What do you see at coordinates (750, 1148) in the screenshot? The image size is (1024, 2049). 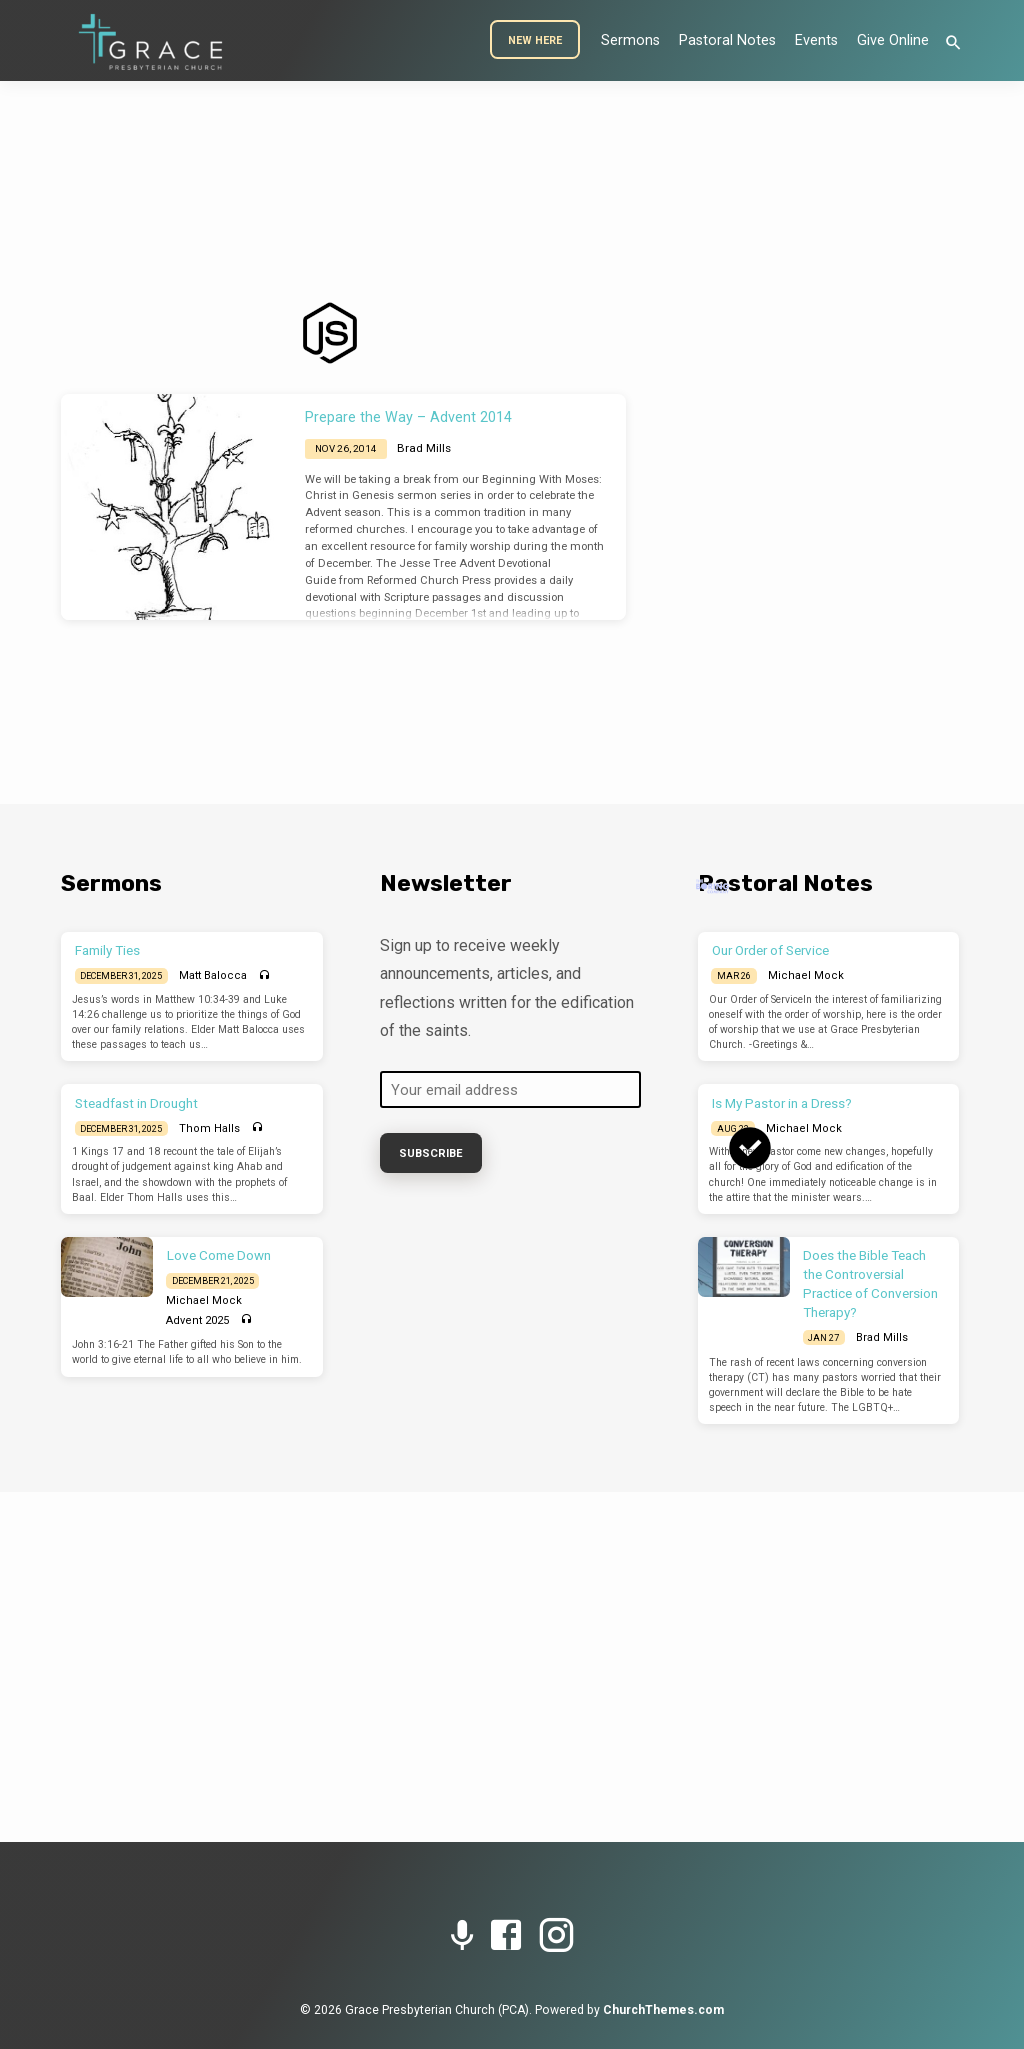 I see `indicates a completed or successful action` at bounding box center [750, 1148].